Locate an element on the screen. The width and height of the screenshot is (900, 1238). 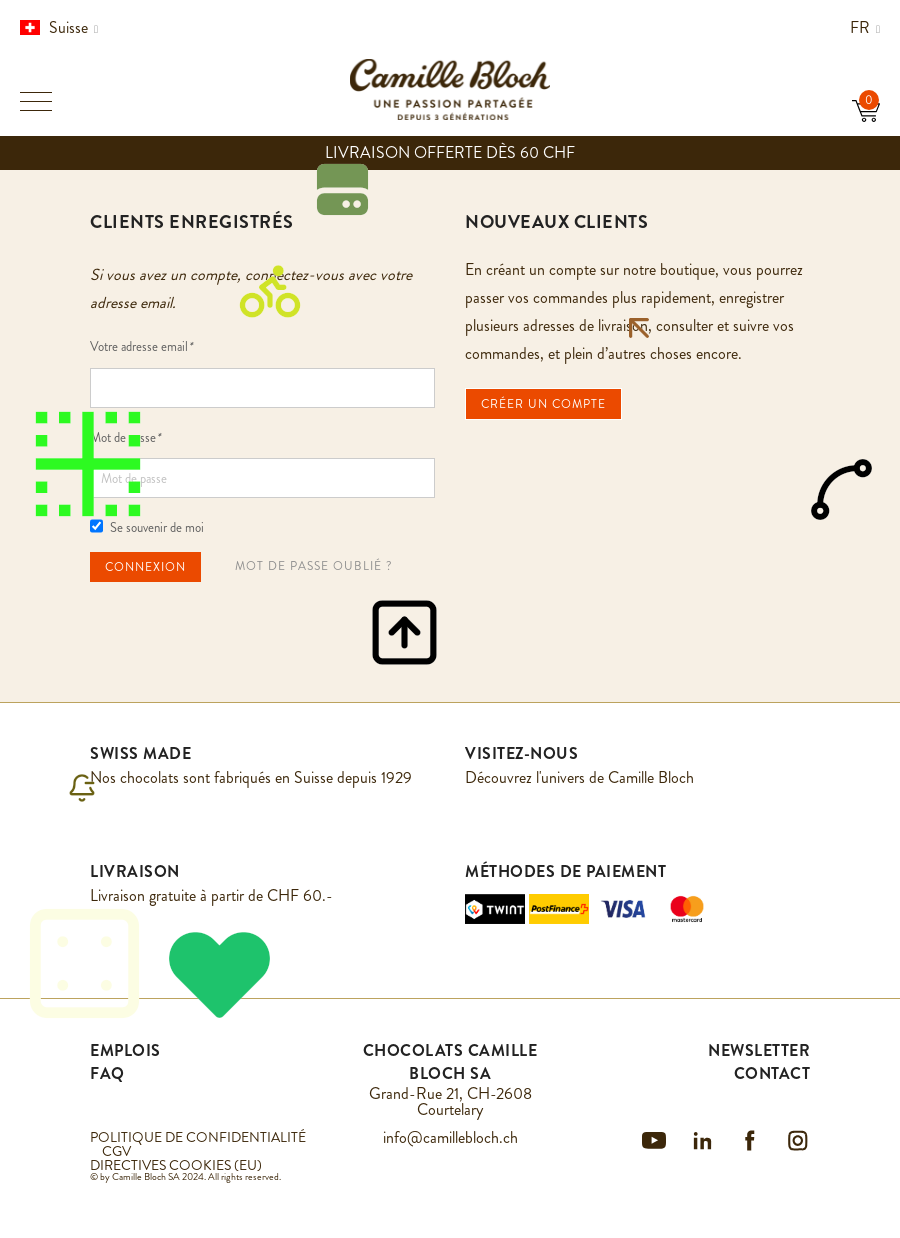
access local storage or drive settings is located at coordinates (342, 189).